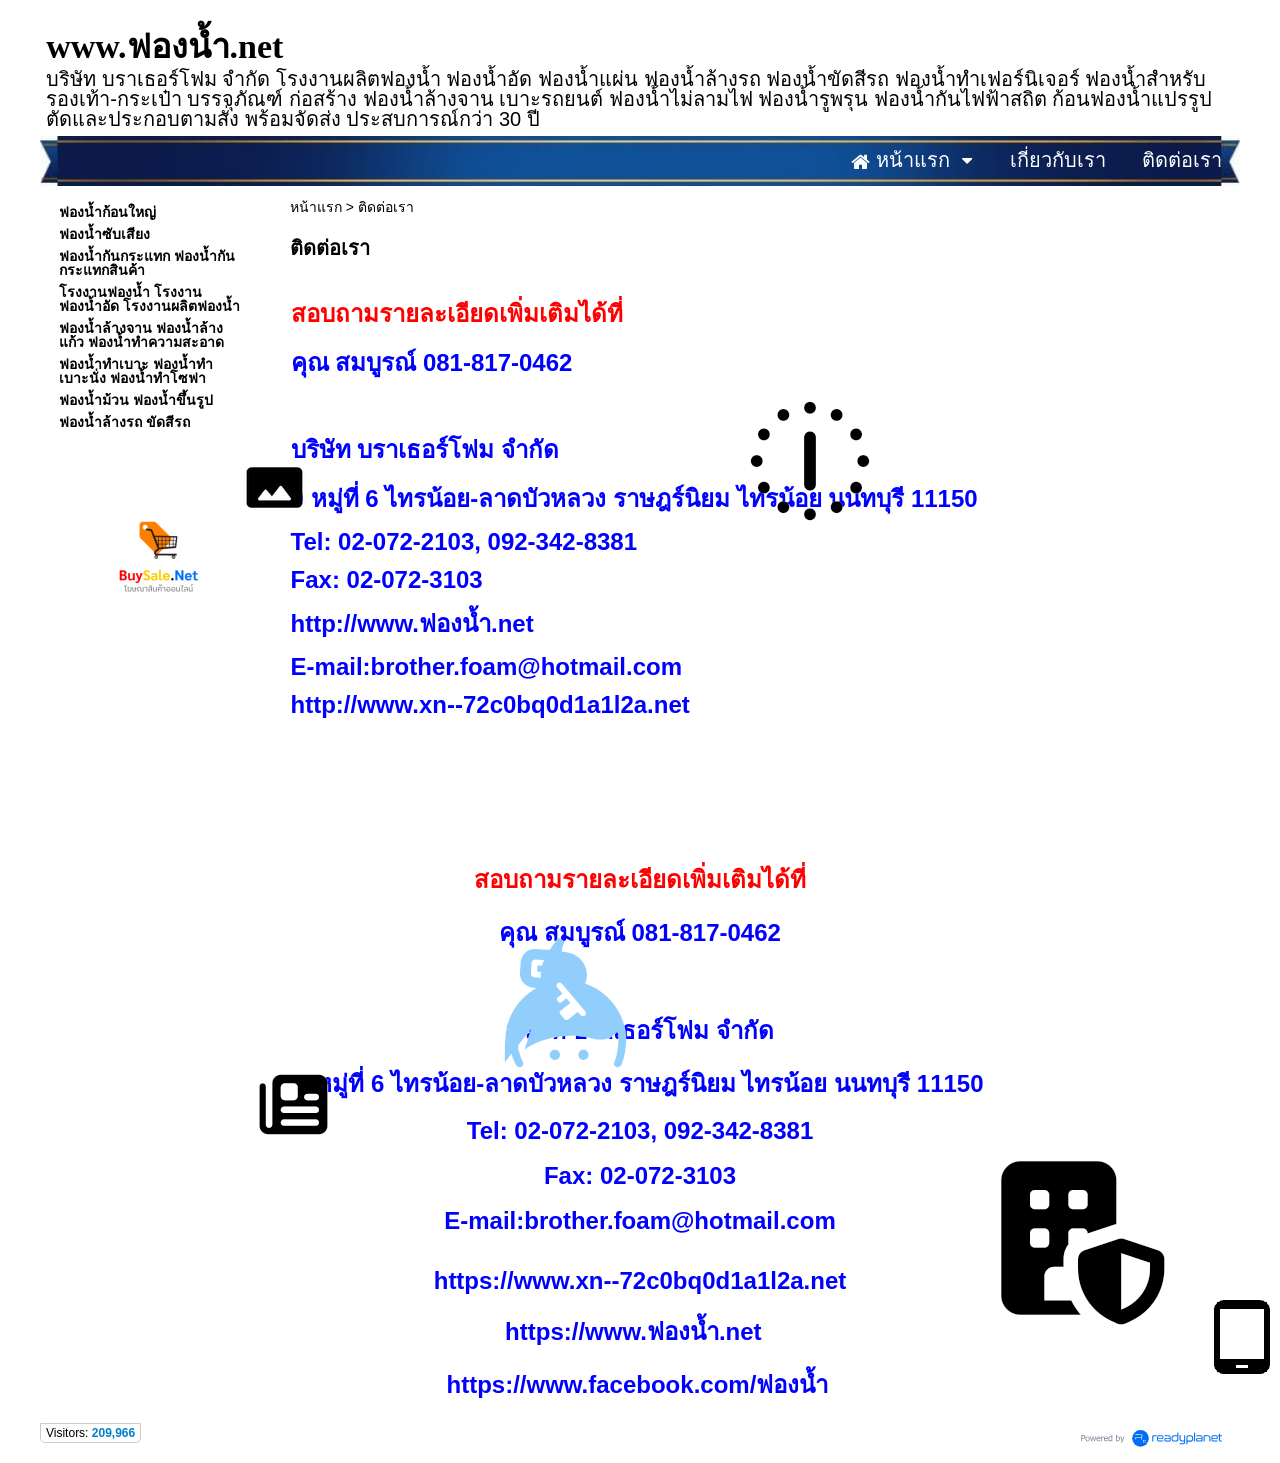 The height and width of the screenshot is (1463, 1280). I want to click on access building security settings, so click(1078, 1238).